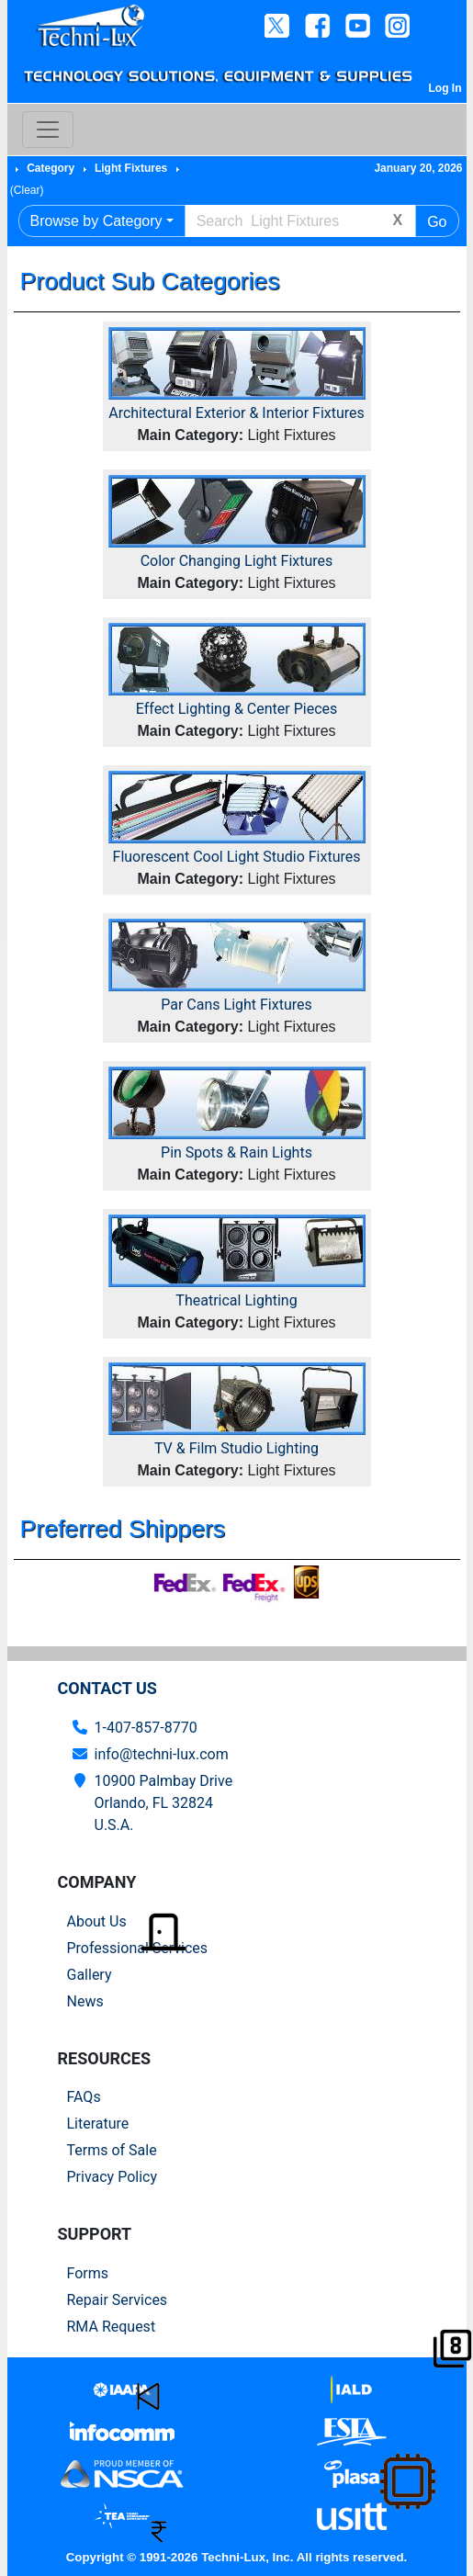  What do you see at coordinates (148, 2396) in the screenshot?
I see `skip to previous track` at bounding box center [148, 2396].